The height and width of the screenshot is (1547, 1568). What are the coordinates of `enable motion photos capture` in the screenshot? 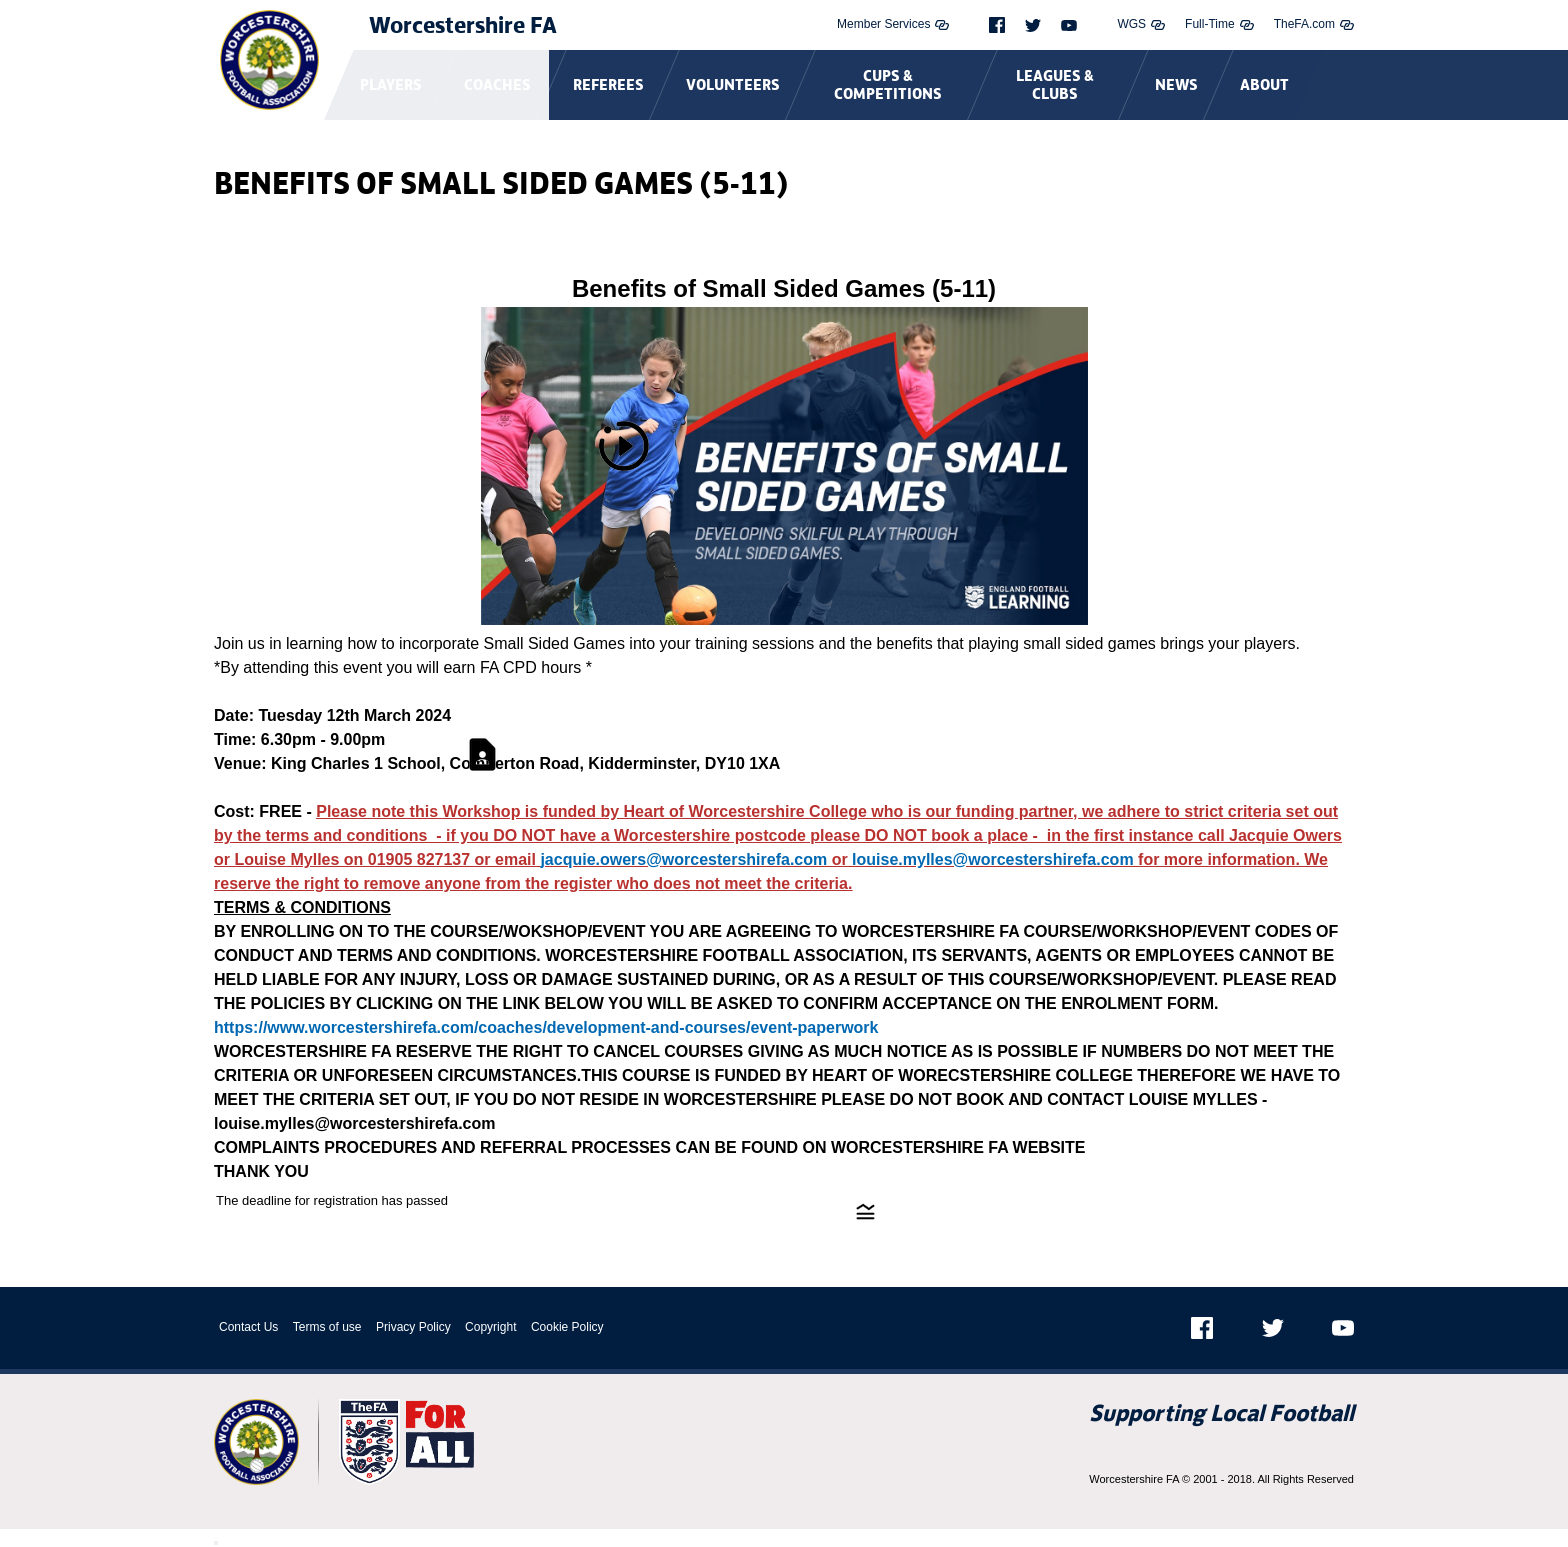 It's located at (624, 446).